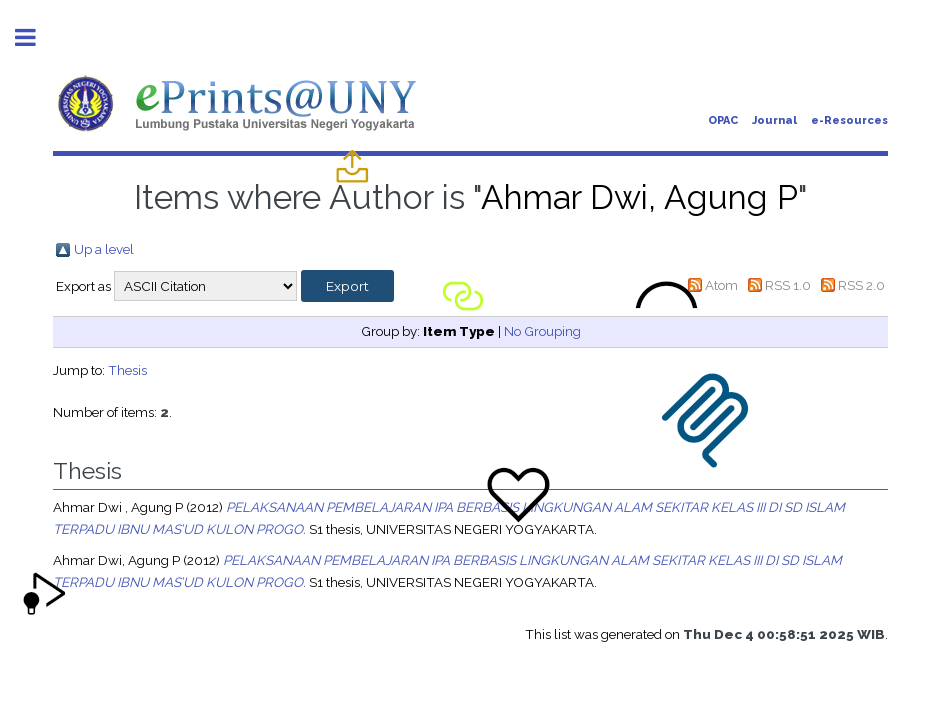  I want to click on run tests with code coverage, so click(43, 592).